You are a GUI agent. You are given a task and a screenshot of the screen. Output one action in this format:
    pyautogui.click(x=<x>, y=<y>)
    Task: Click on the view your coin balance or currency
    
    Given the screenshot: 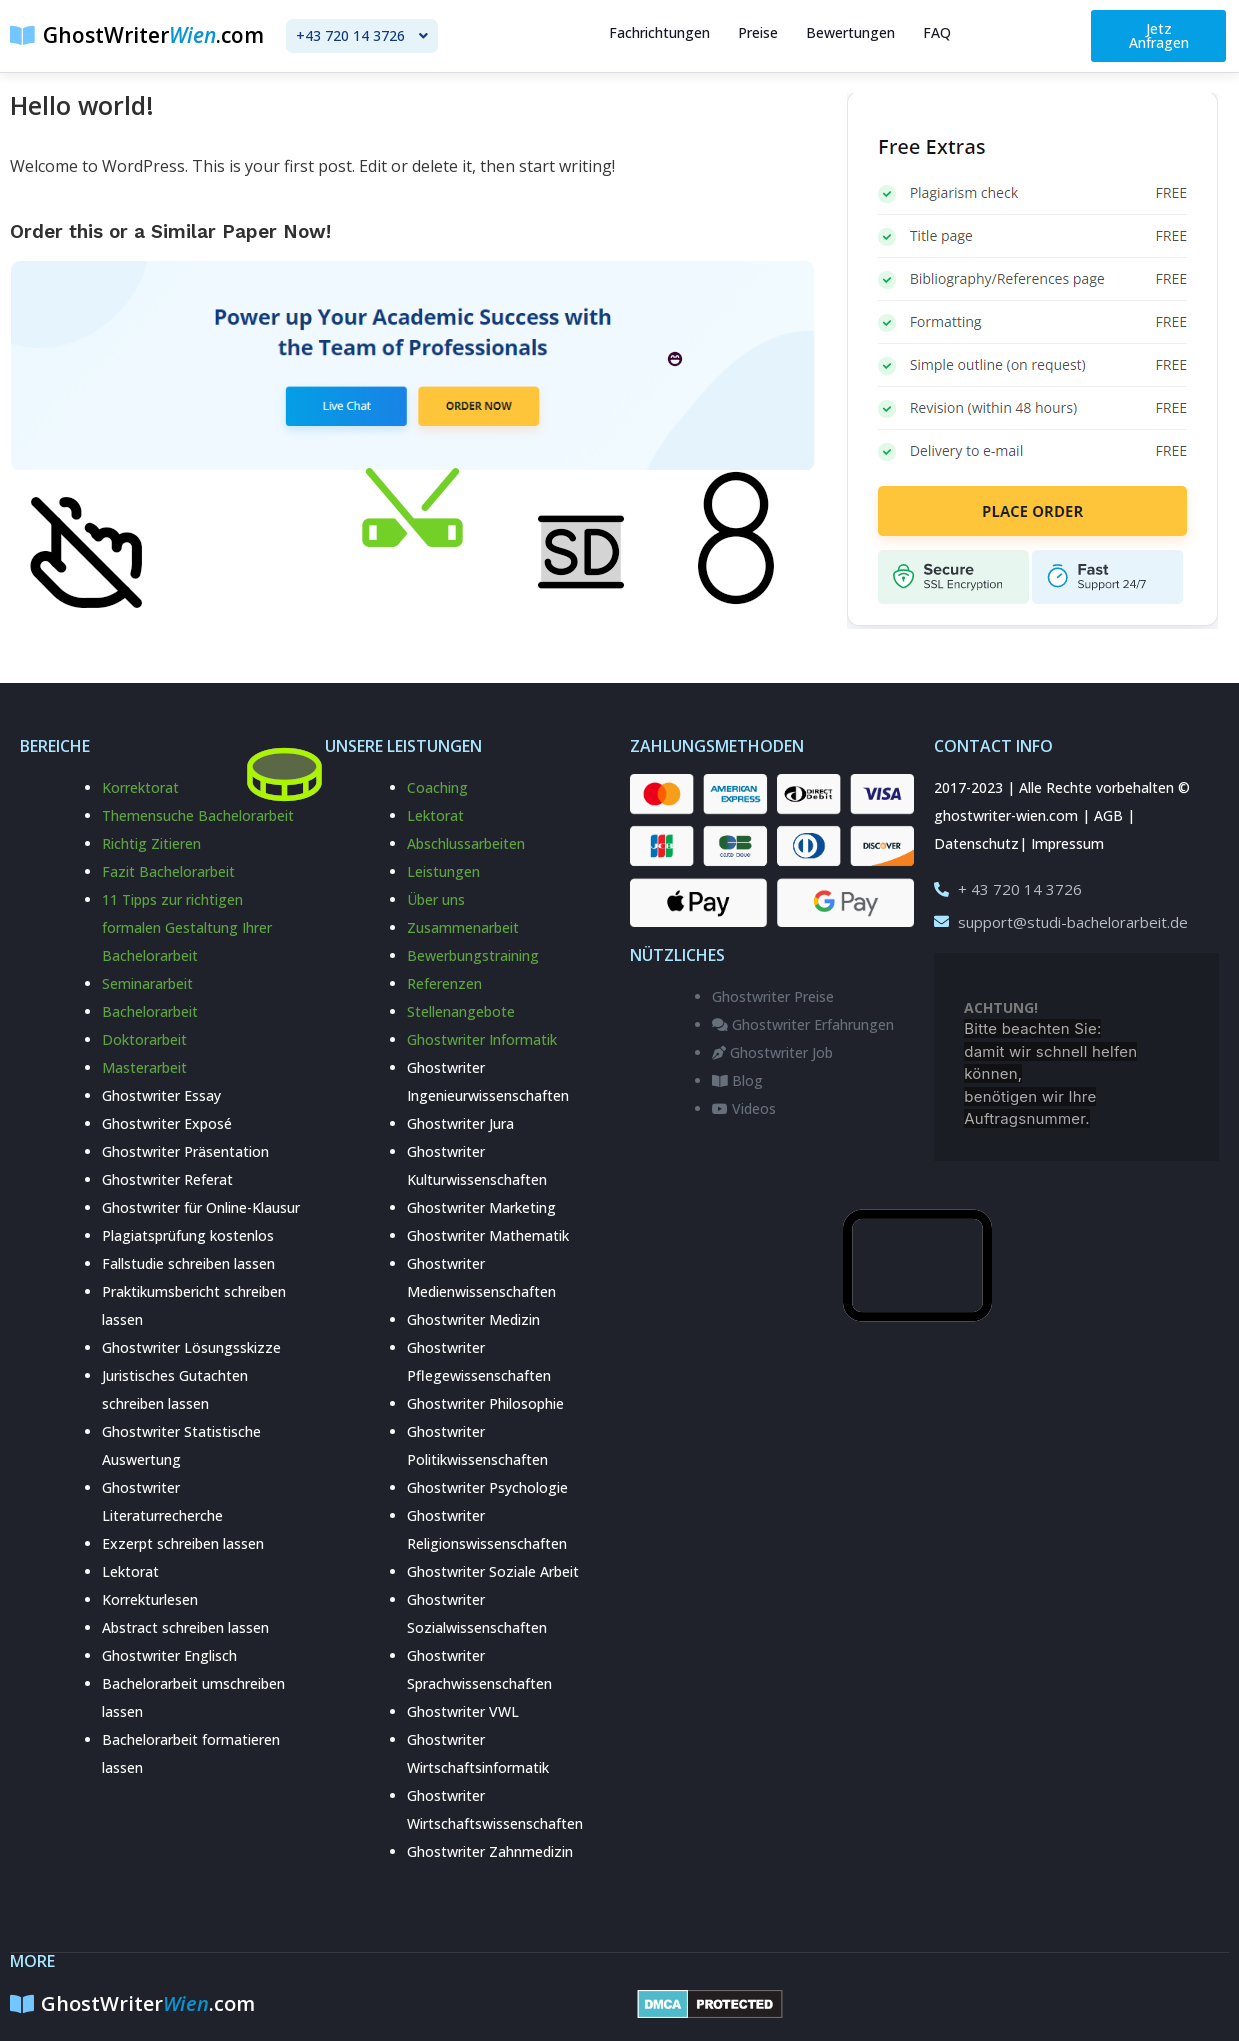 What is the action you would take?
    pyautogui.click(x=284, y=774)
    